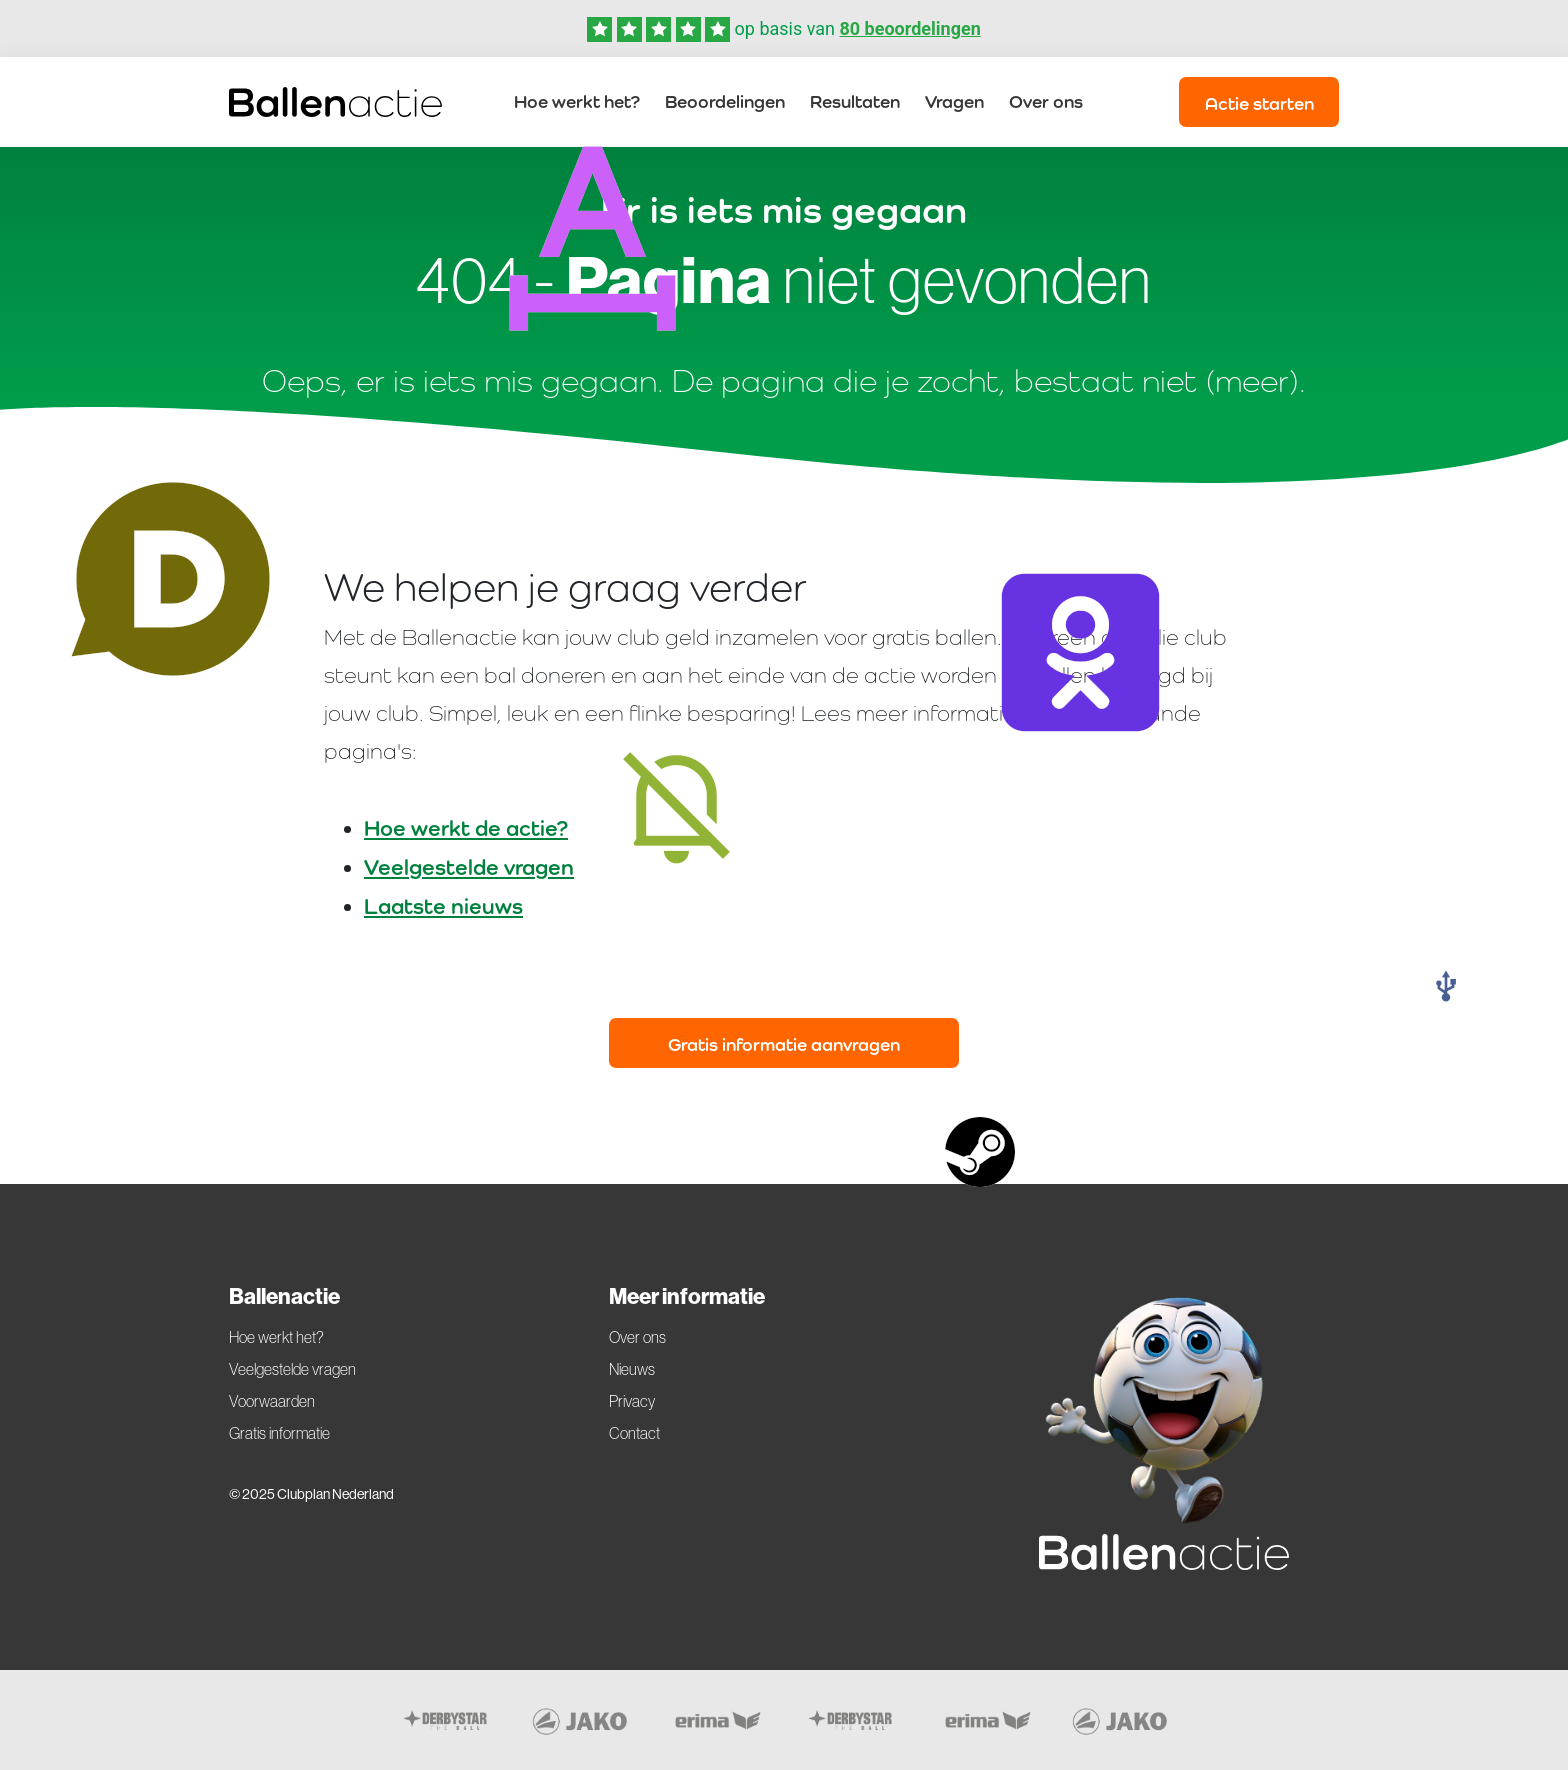 This screenshot has width=1568, height=1770. I want to click on mute notifications, so click(676, 805).